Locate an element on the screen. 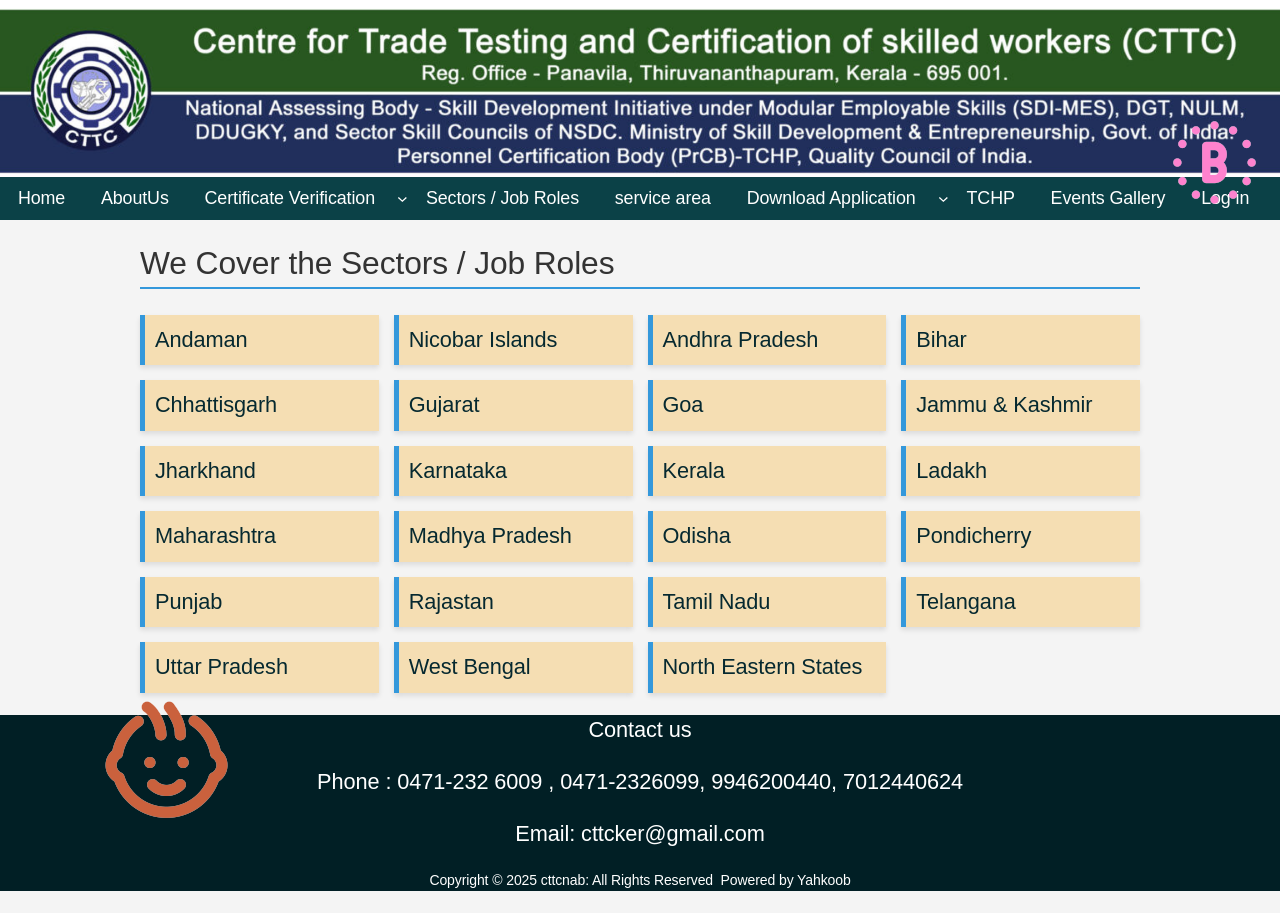 The height and width of the screenshot is (913, 1280). select boy avatar or profile icon is located at coordinates (166, 762).